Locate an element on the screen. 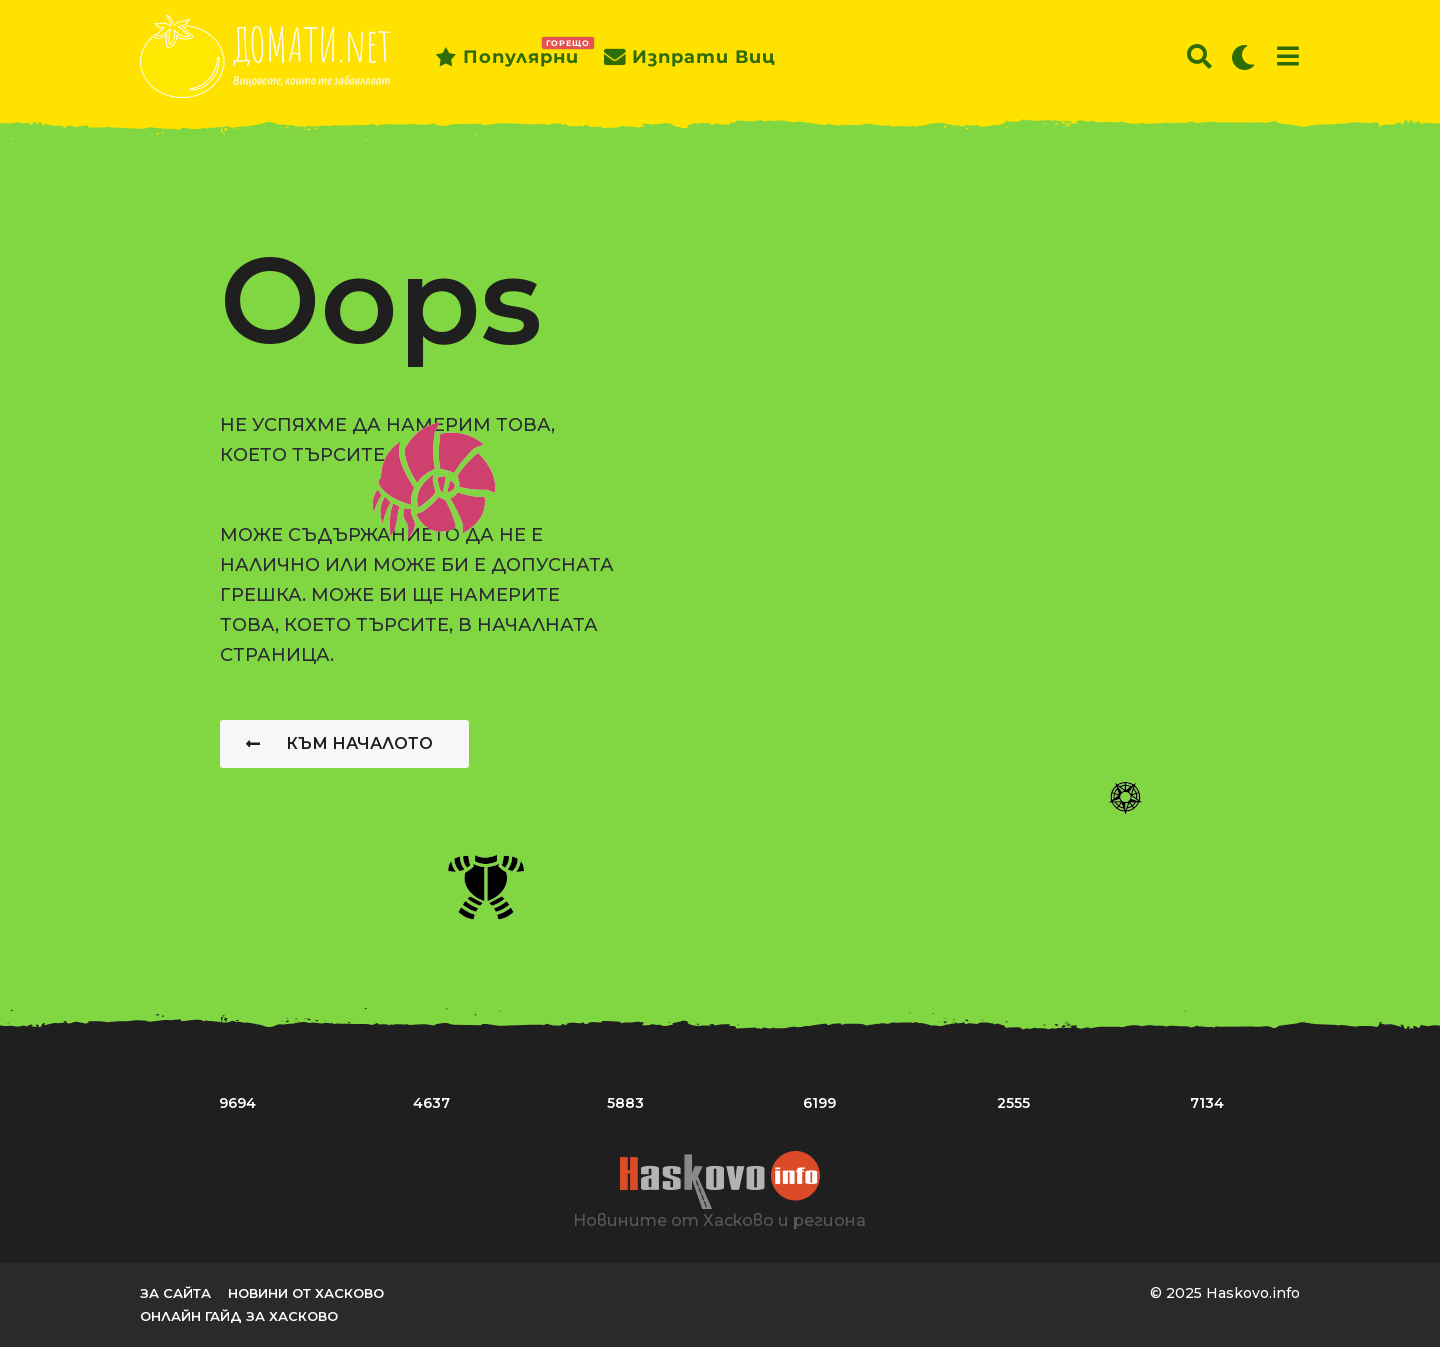 This screenshot has width=1440, height=1347. indicates occult or mystical game element is located at coordinates (1125, 798).